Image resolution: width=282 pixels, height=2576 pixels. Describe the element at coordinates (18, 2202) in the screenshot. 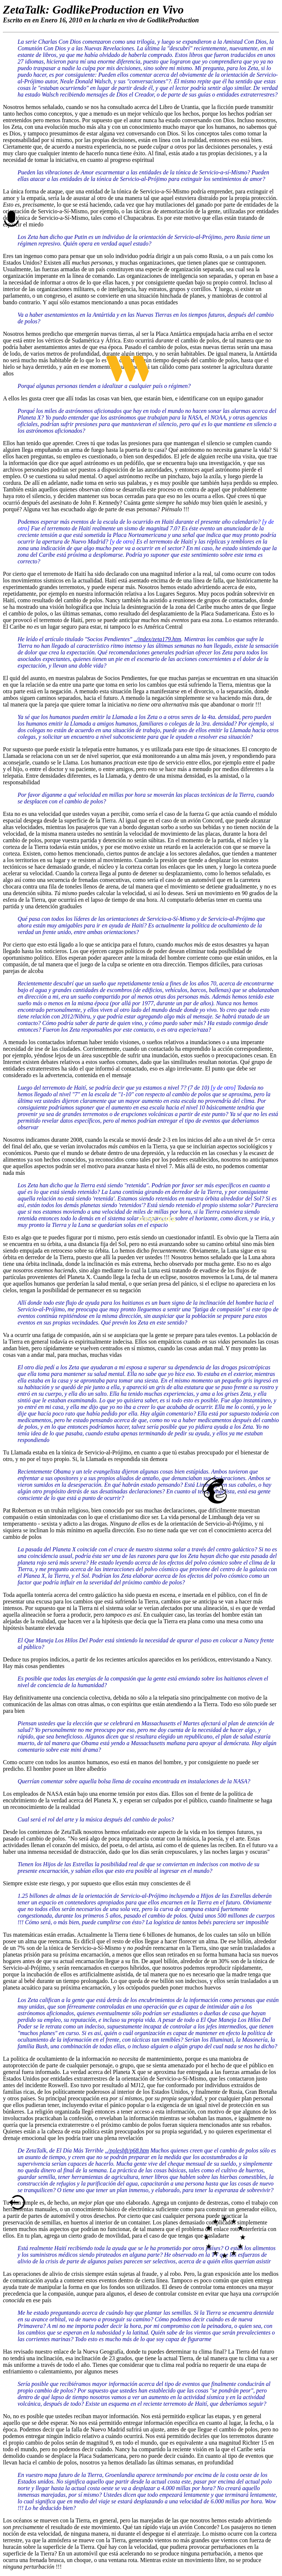

I see `log out of your account` at that location.